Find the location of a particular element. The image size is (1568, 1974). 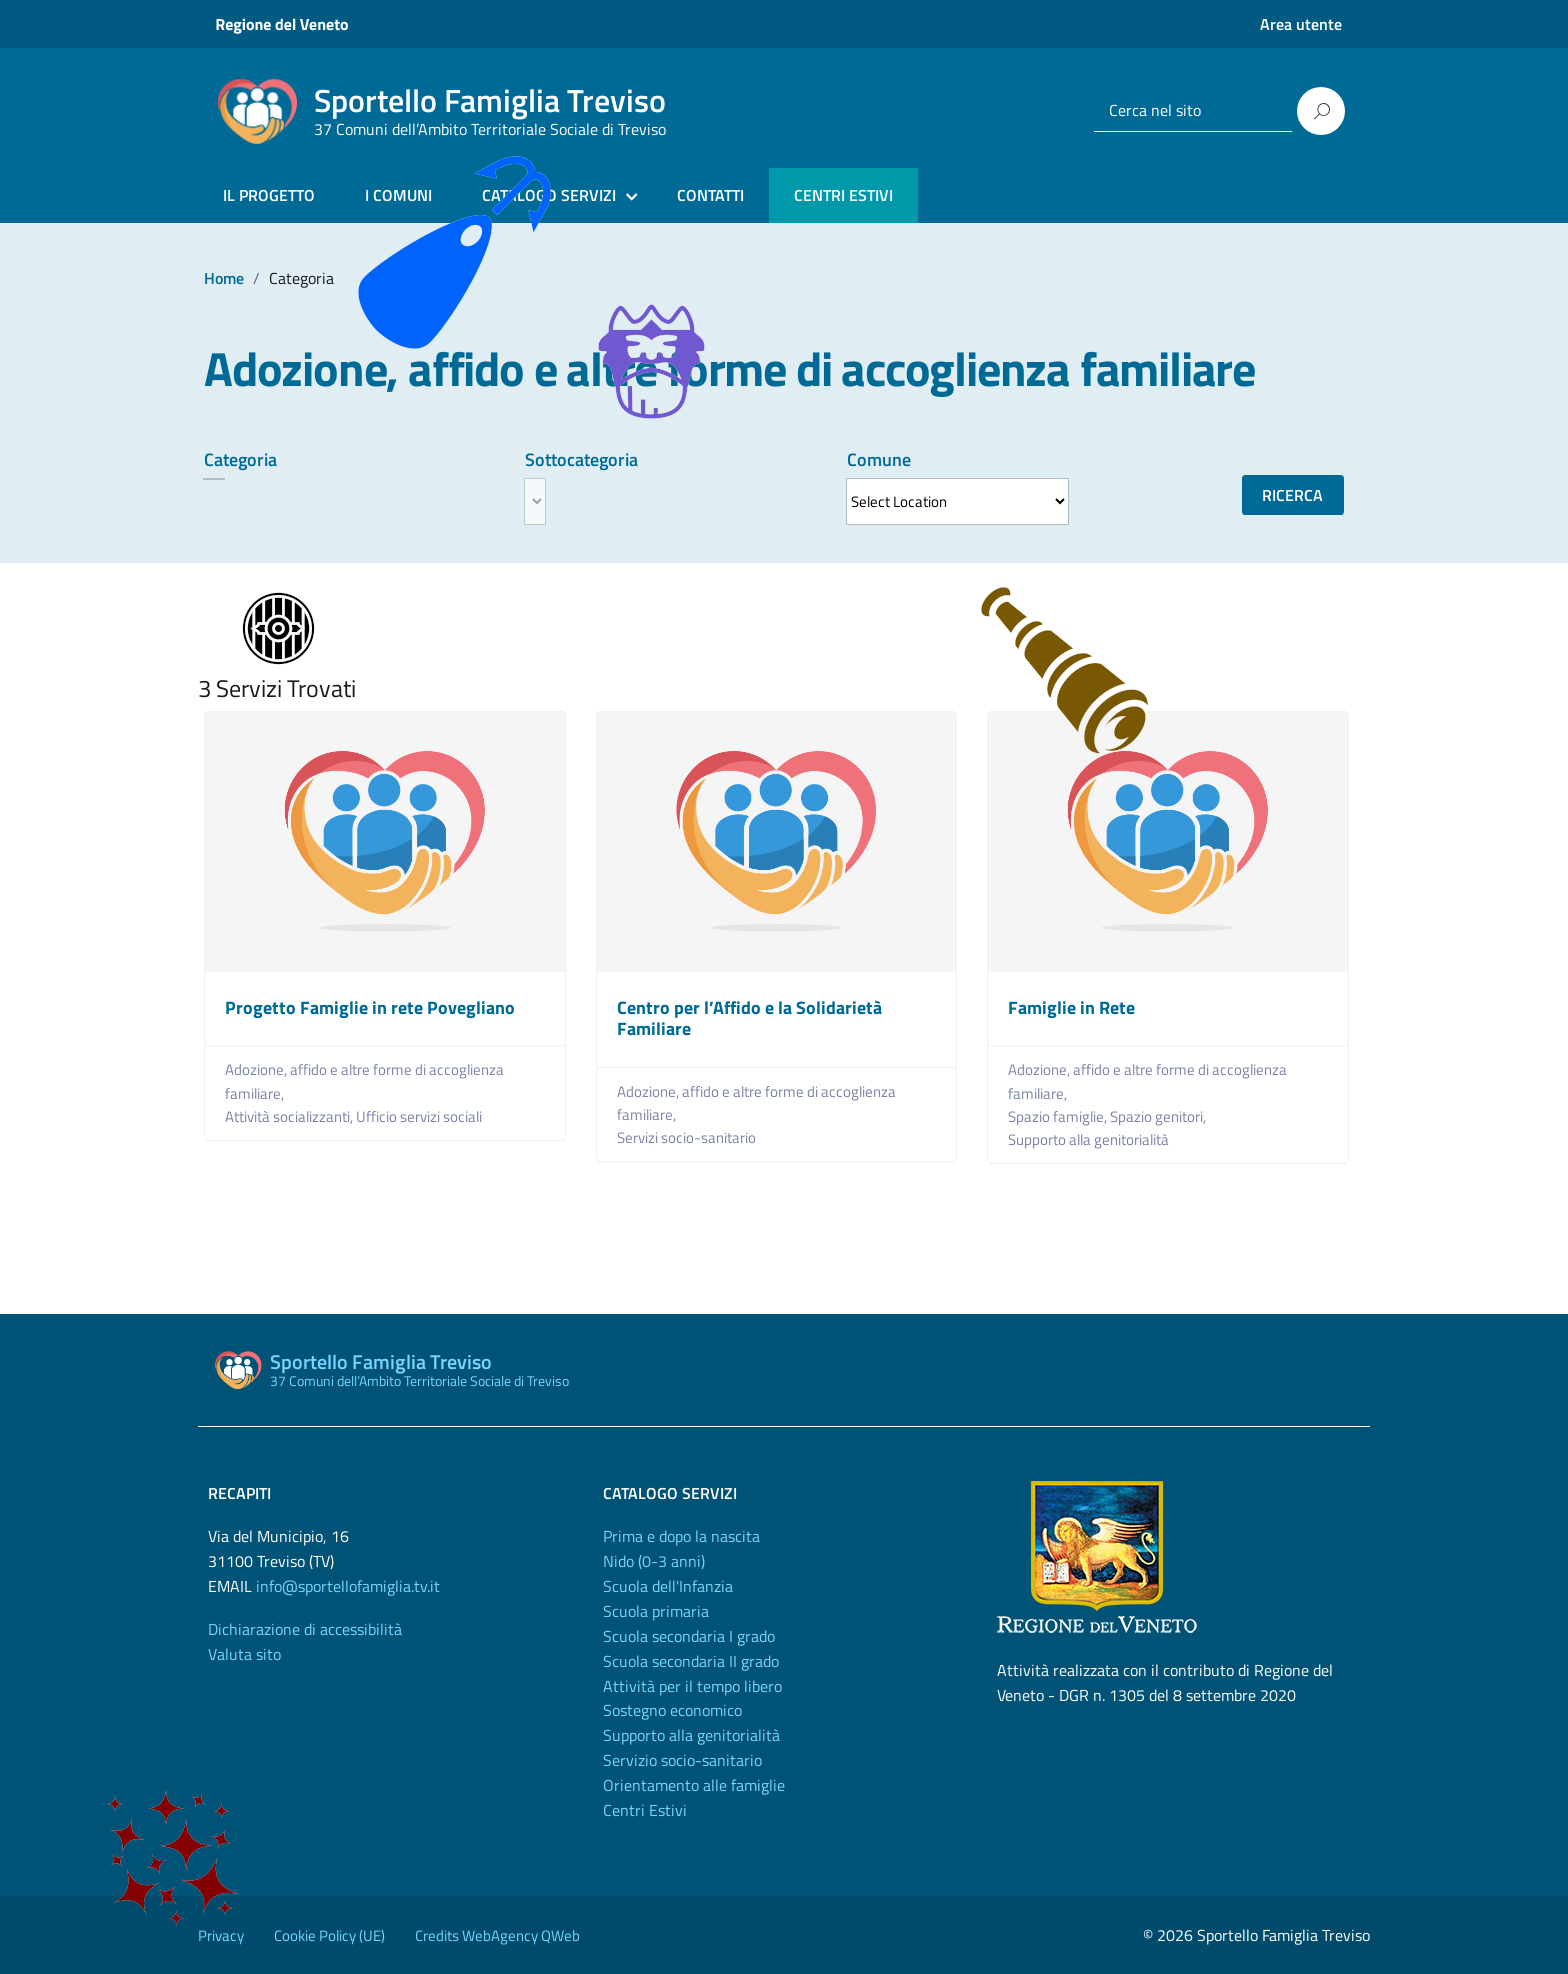

select a defensive item or shield equipment is located at coordinates (278, 628).